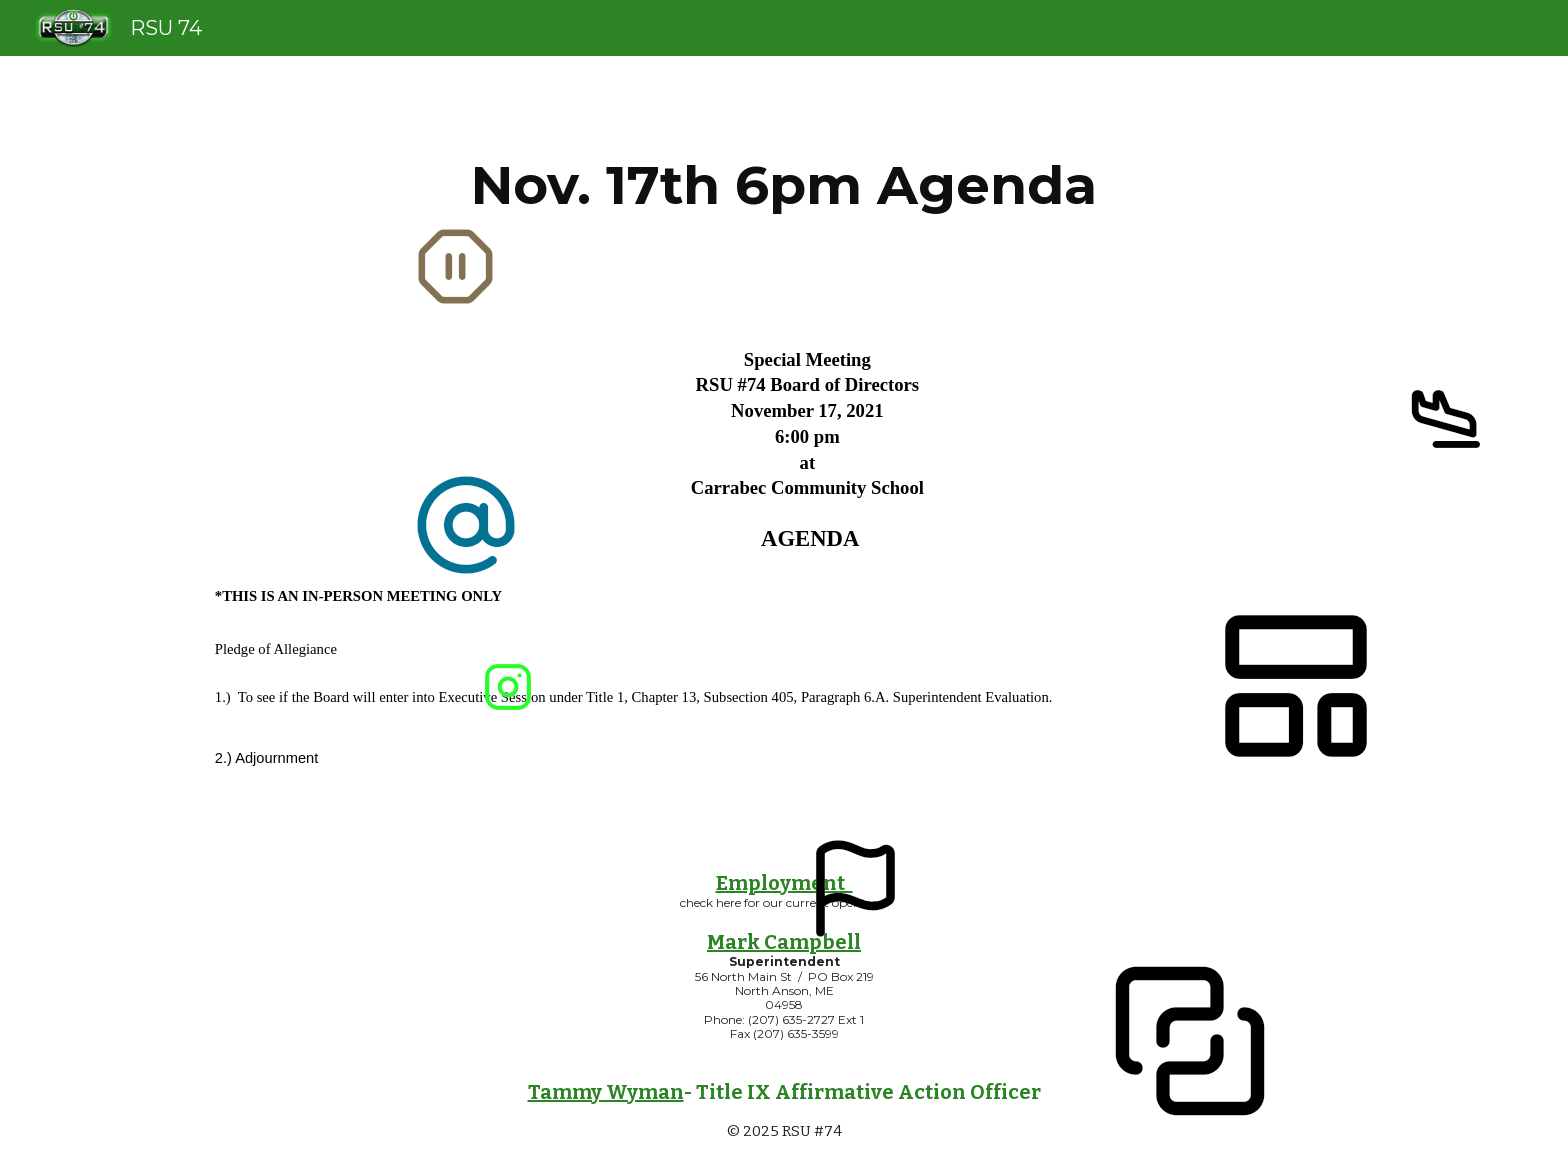 This screenshot has width=1568, height=1175. I want to click on select a page layout template, so click(1296, 686).